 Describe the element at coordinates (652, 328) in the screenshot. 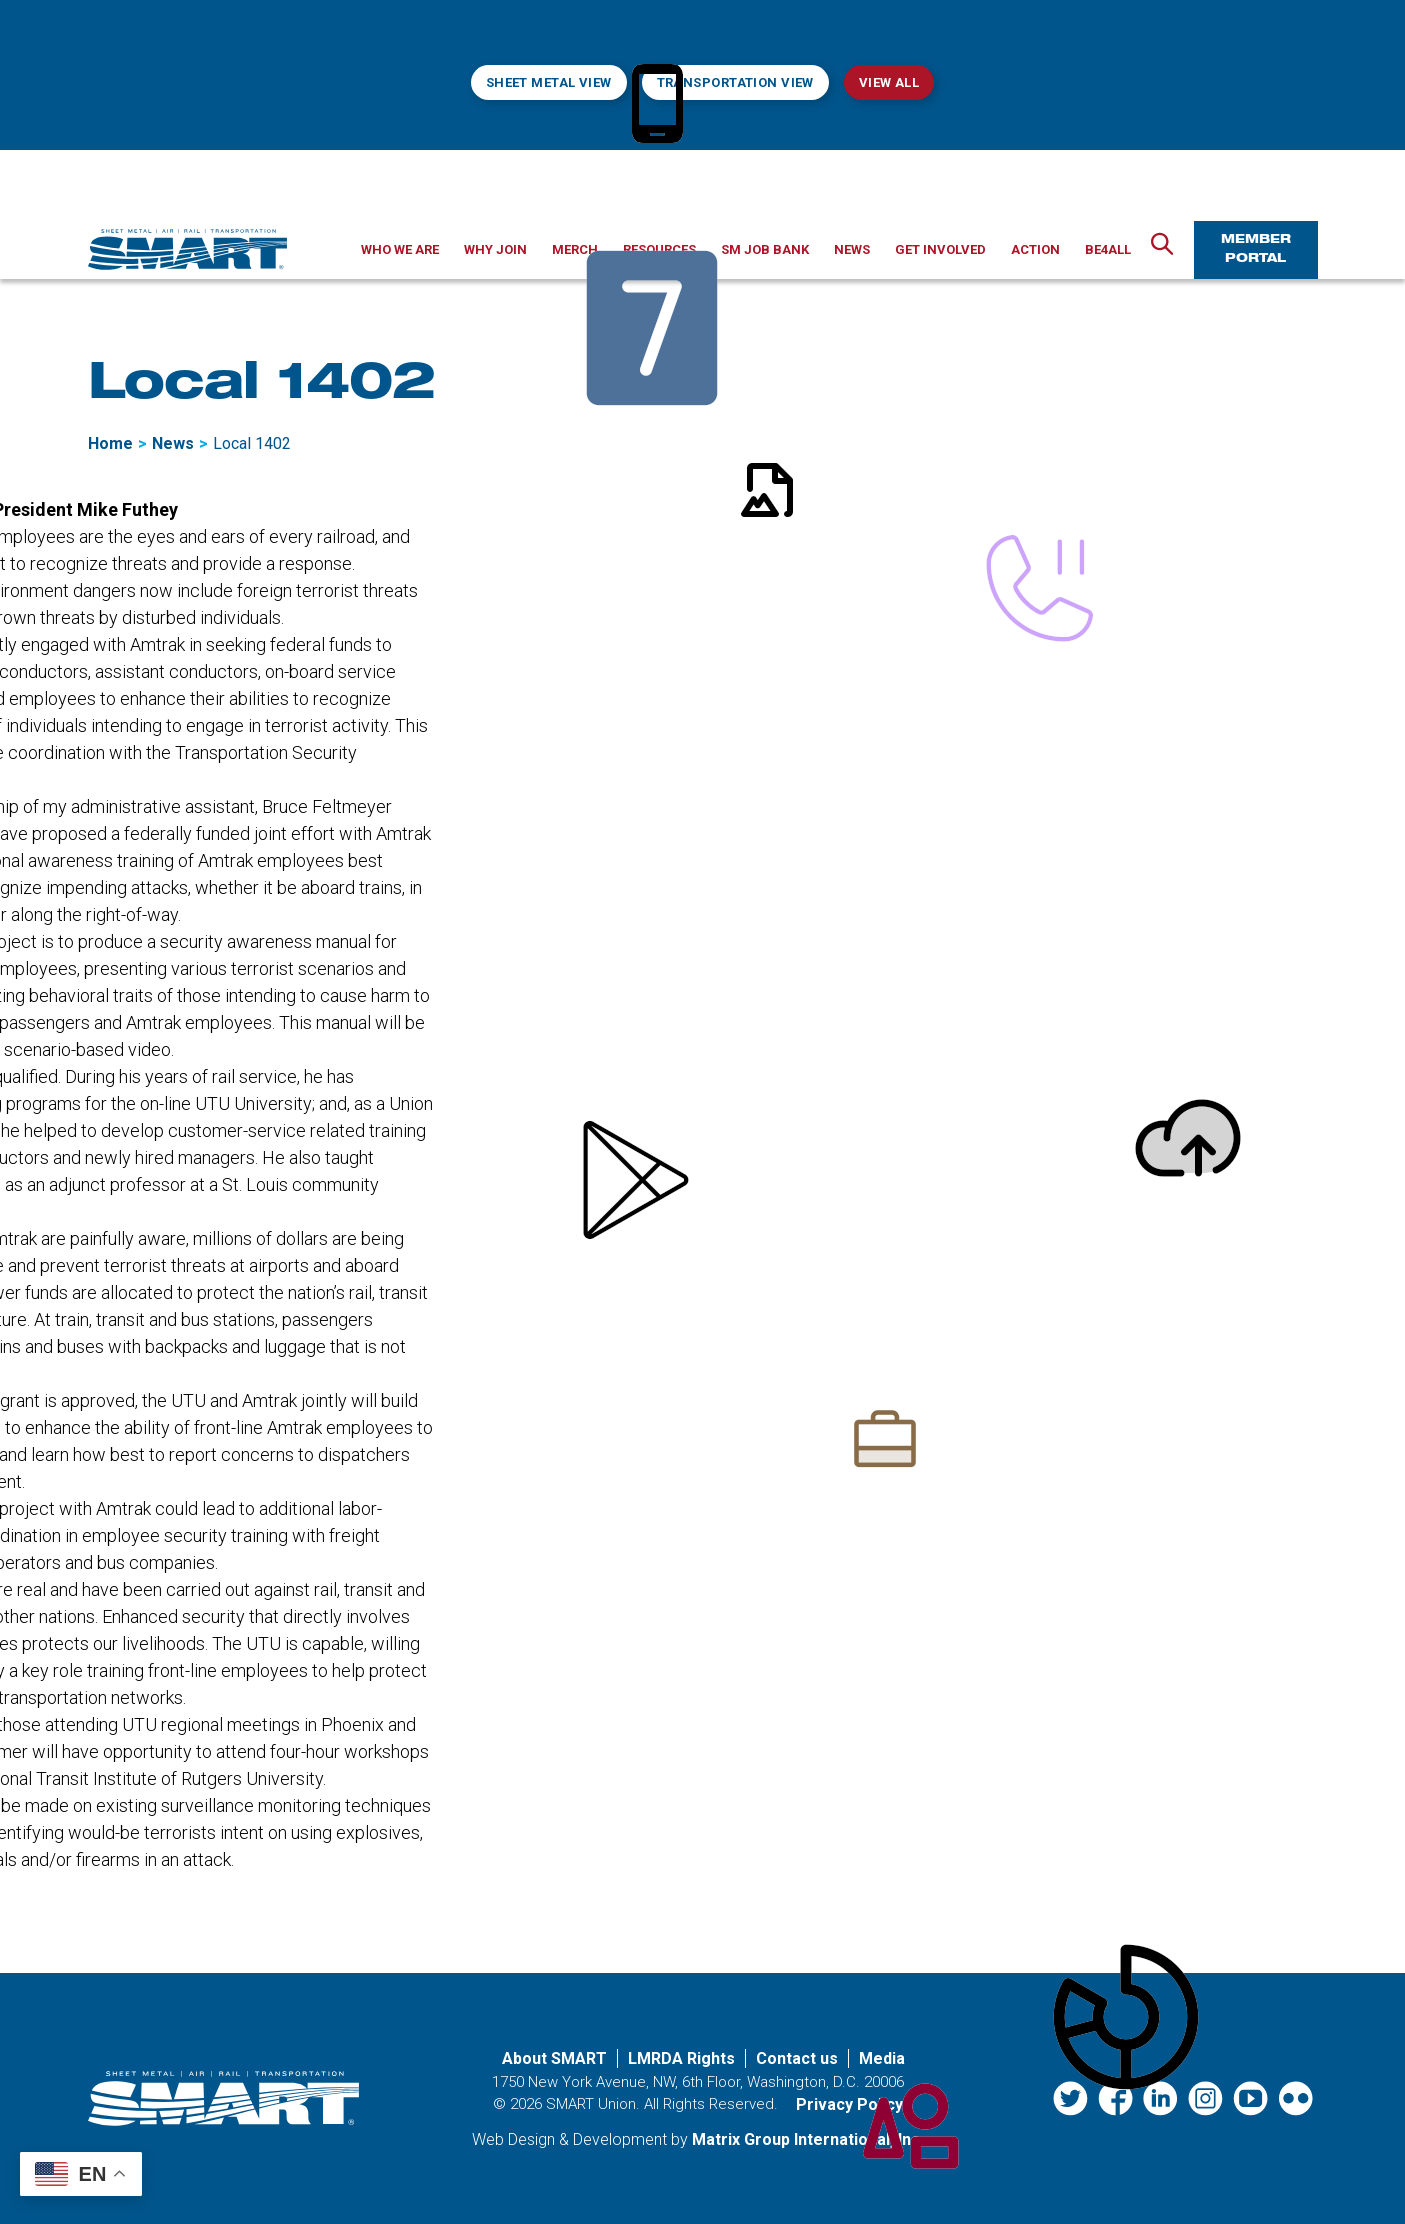

I see `indicates the number seven in a sequence or list` at that location.